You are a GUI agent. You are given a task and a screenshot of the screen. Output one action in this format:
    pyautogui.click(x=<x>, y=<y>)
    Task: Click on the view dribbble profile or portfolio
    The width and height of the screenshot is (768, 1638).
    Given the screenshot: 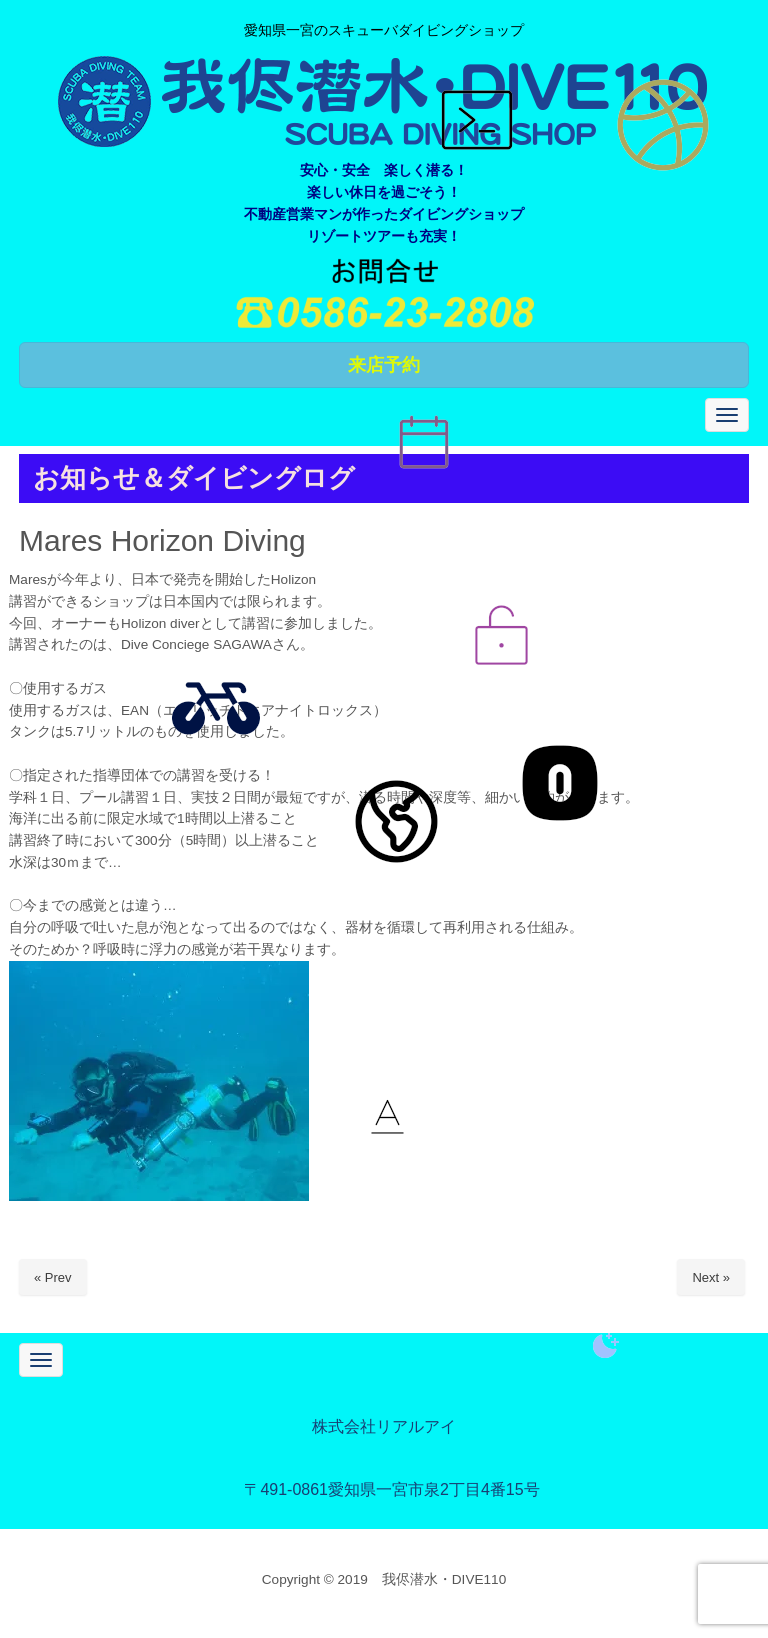 What is the action you would take?
    pyautogui.click(x=663, y=125)
    